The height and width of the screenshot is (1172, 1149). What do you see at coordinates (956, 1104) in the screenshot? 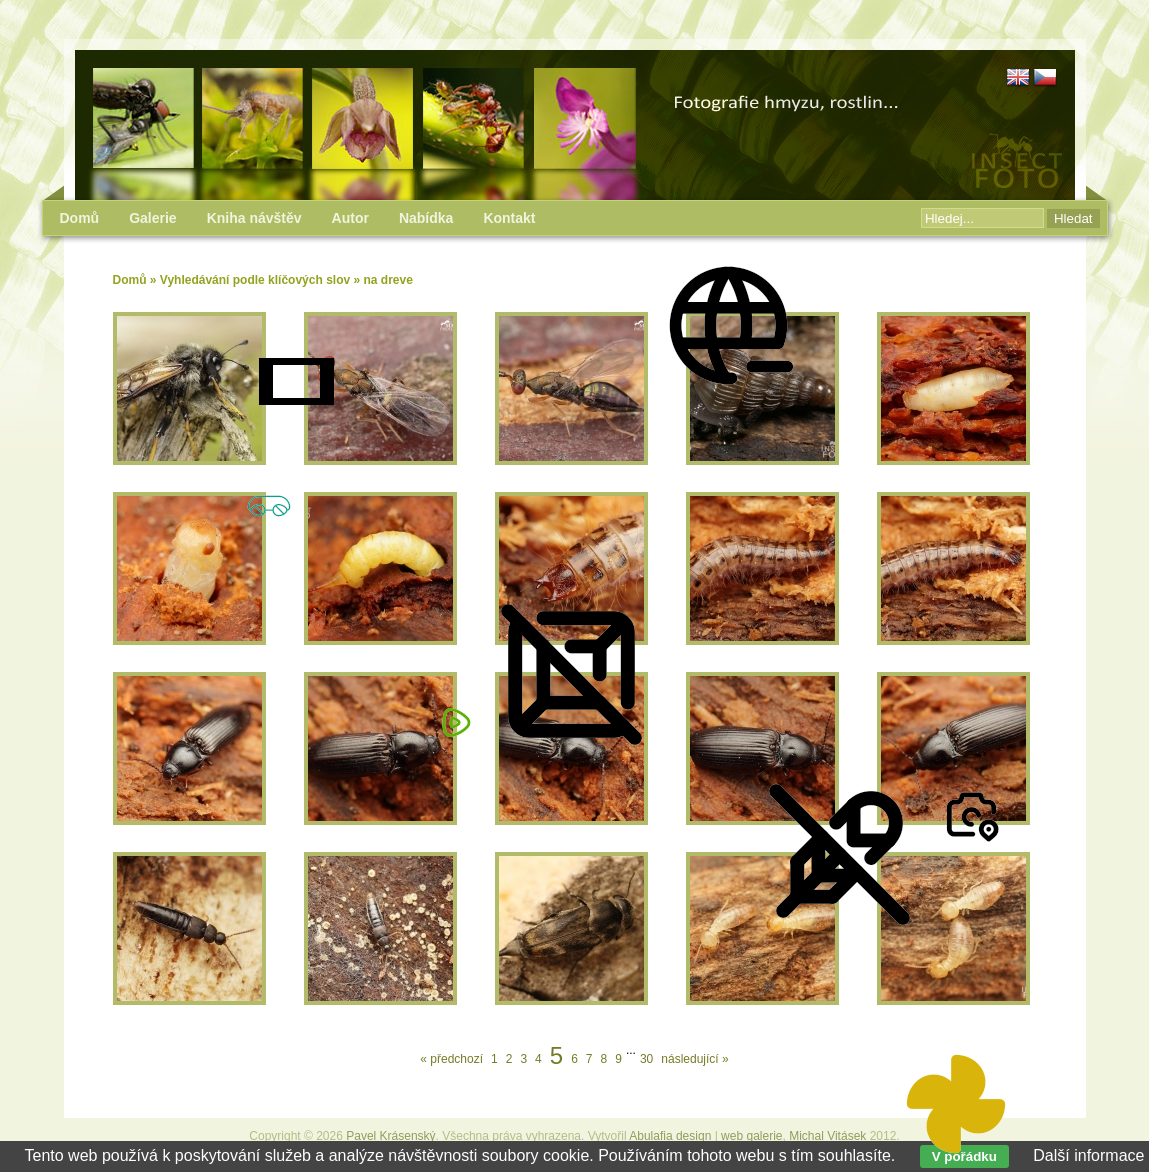
I see `access wind or renewable energy settings` at bounding box center [956, 1104].